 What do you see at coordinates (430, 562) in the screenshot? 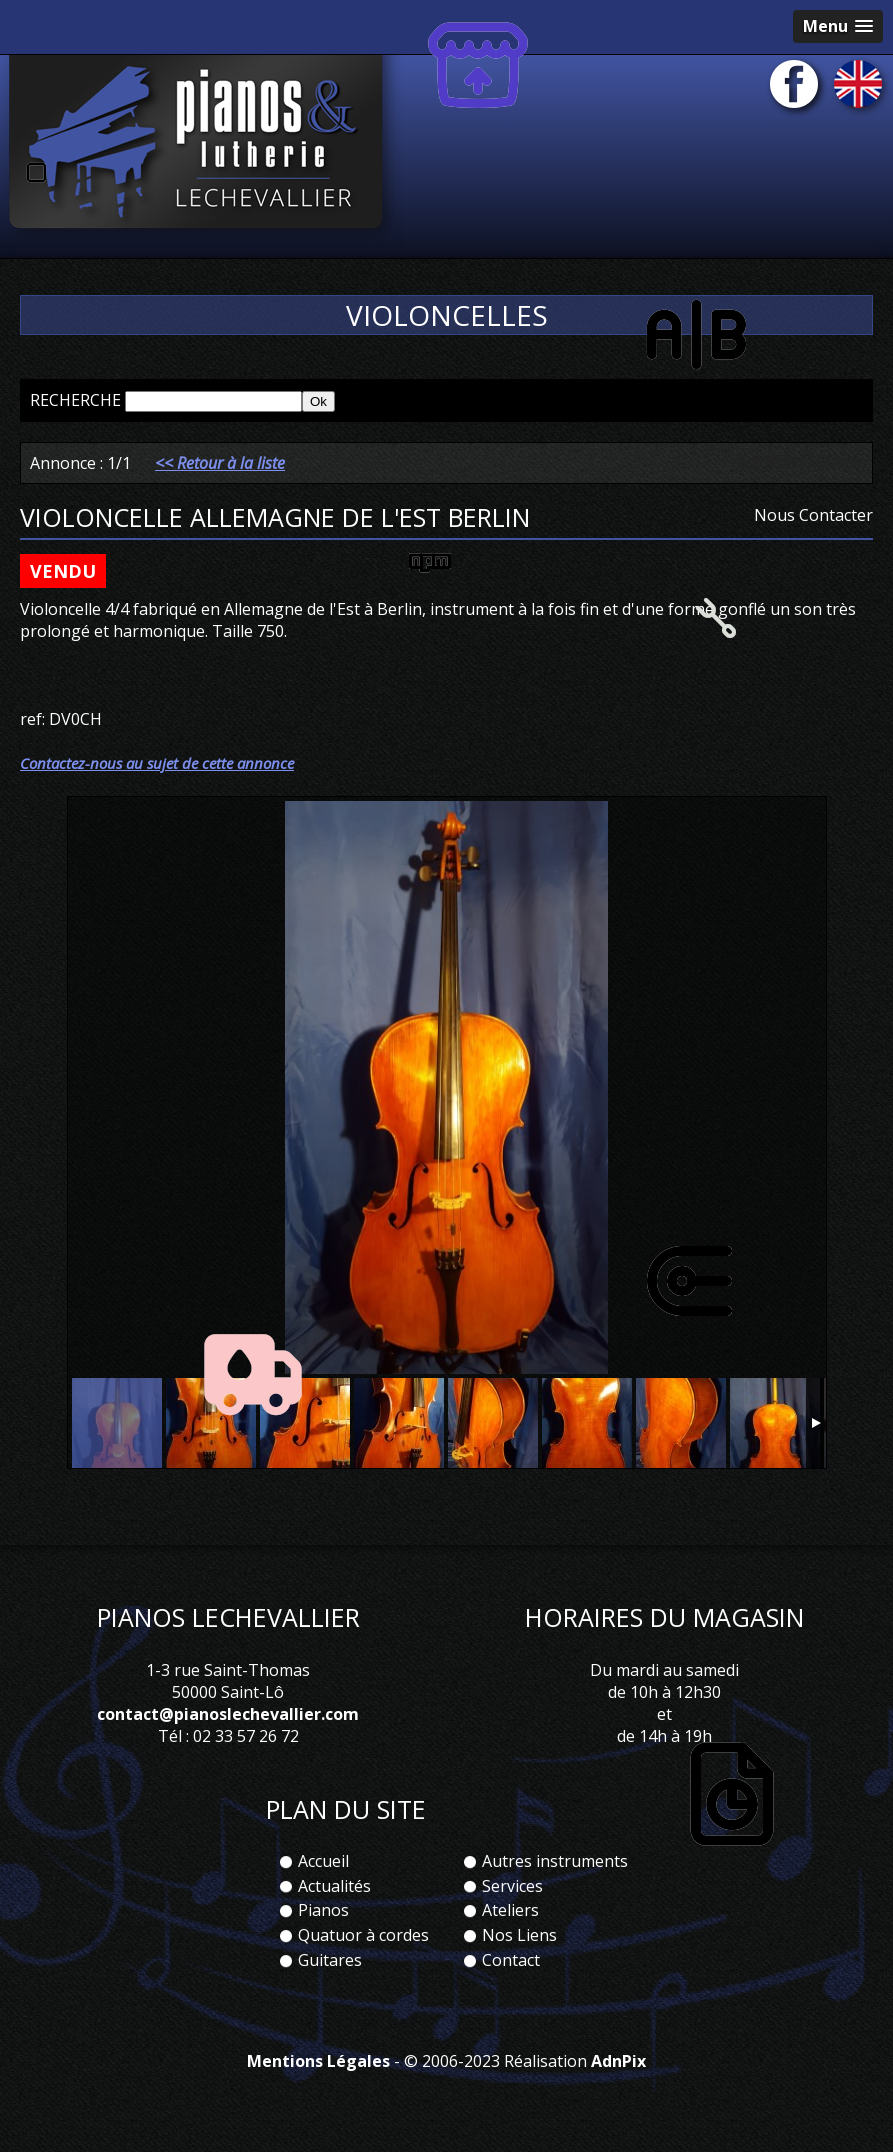
I see `npm package manager logo` at bounding box center [430, 562].